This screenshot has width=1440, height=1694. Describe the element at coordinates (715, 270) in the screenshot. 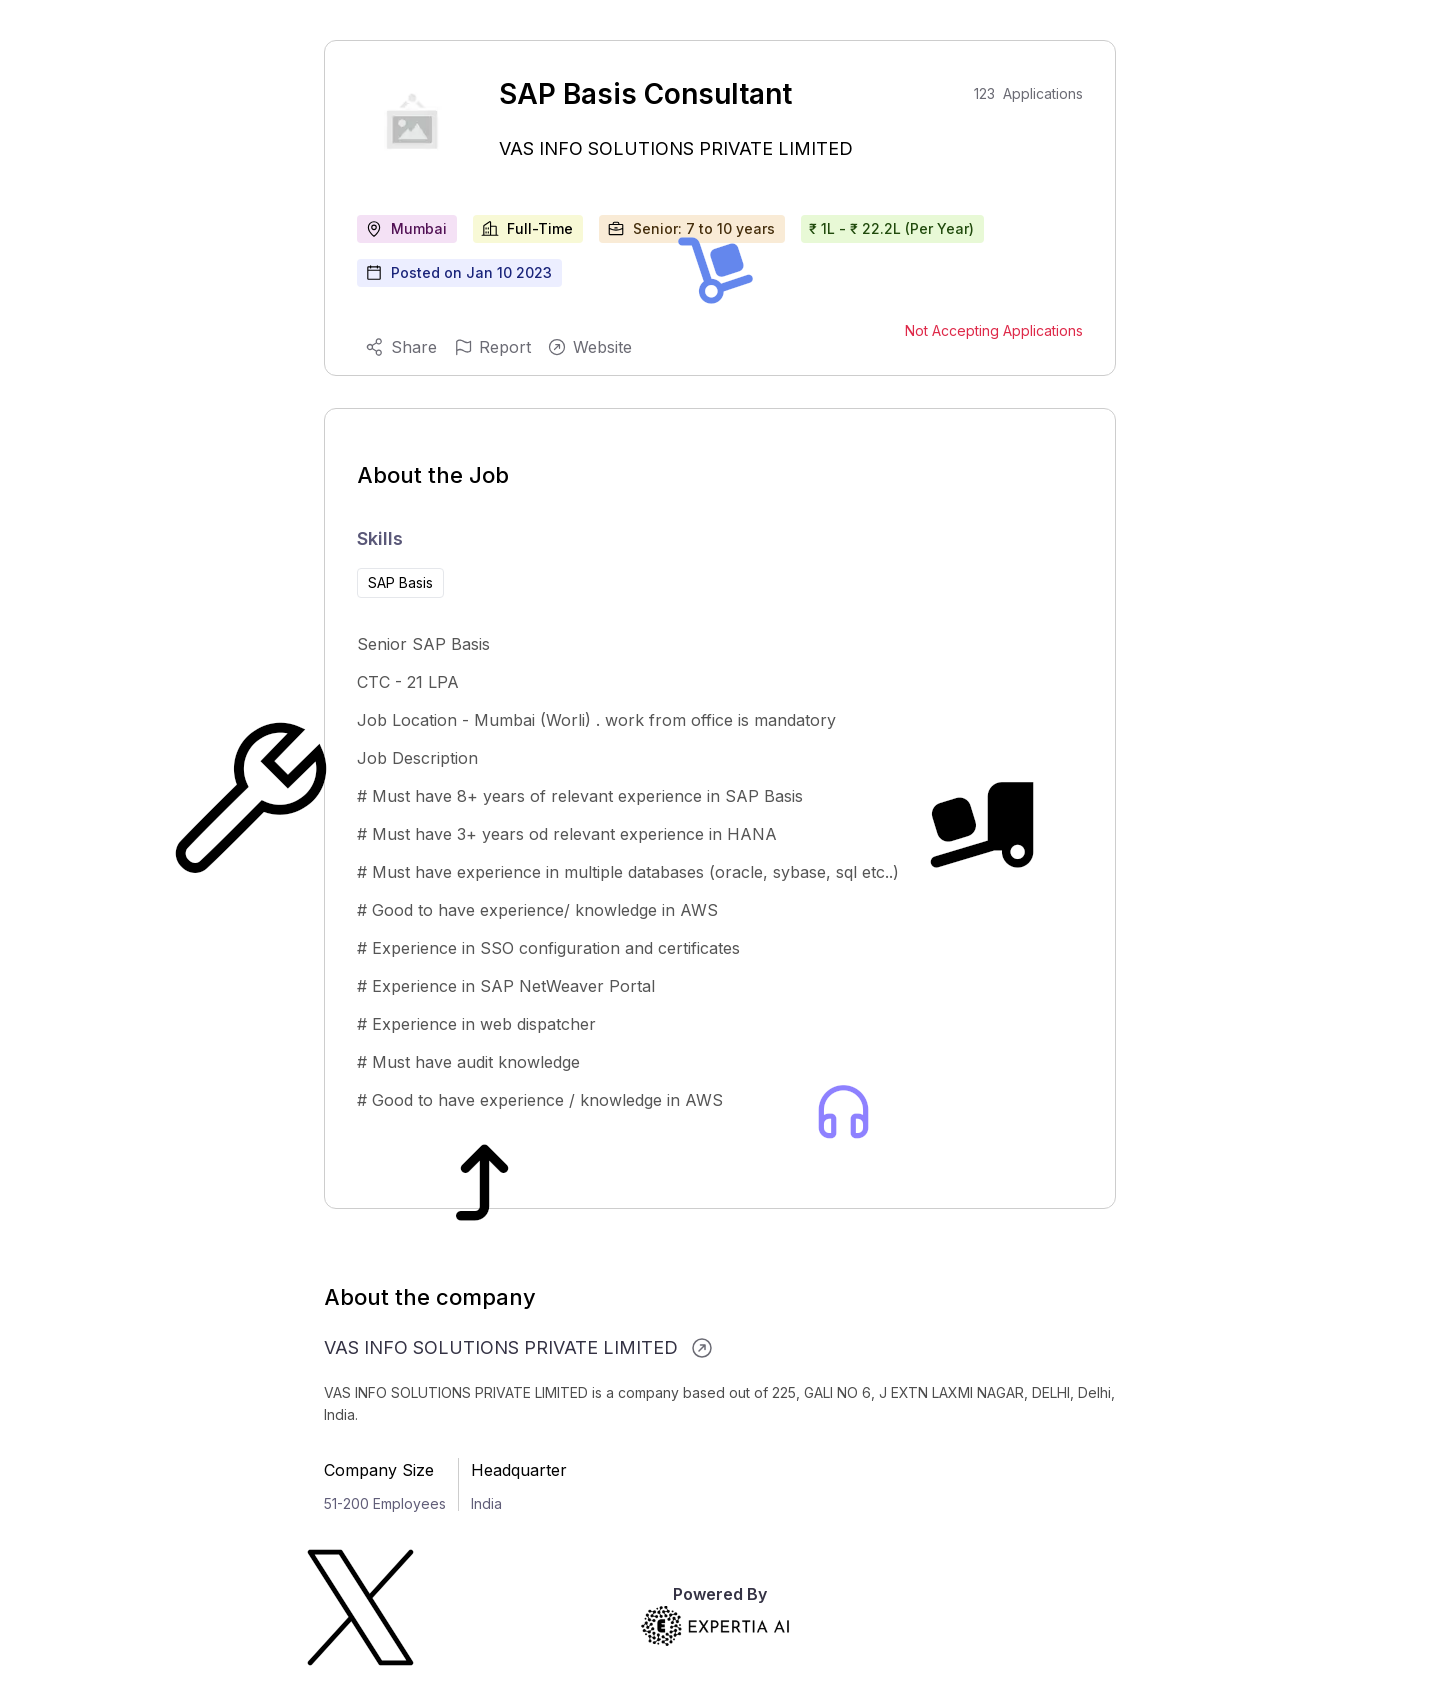

I see `access shipping or delivery options` at that location.